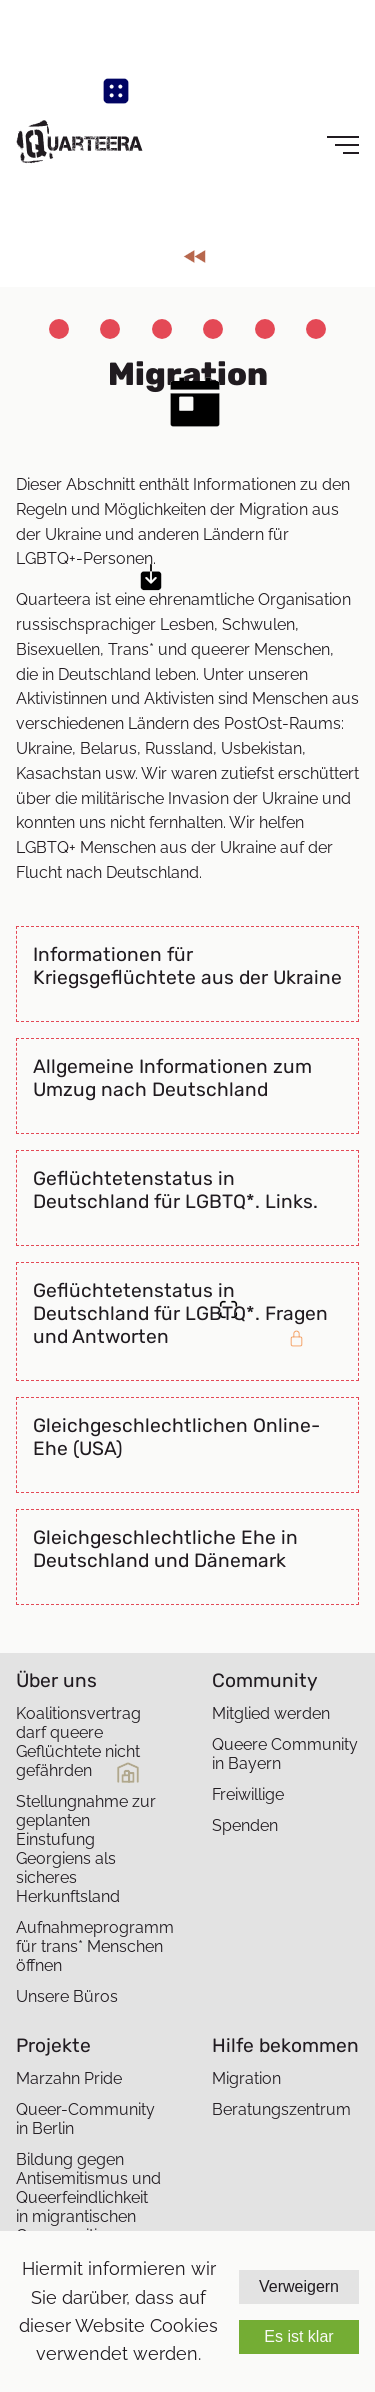  What do you see at coordinates (228, 1309) in the screenshot?
I see `scan a QR code or barcode` at bounding box center [228, 1309].